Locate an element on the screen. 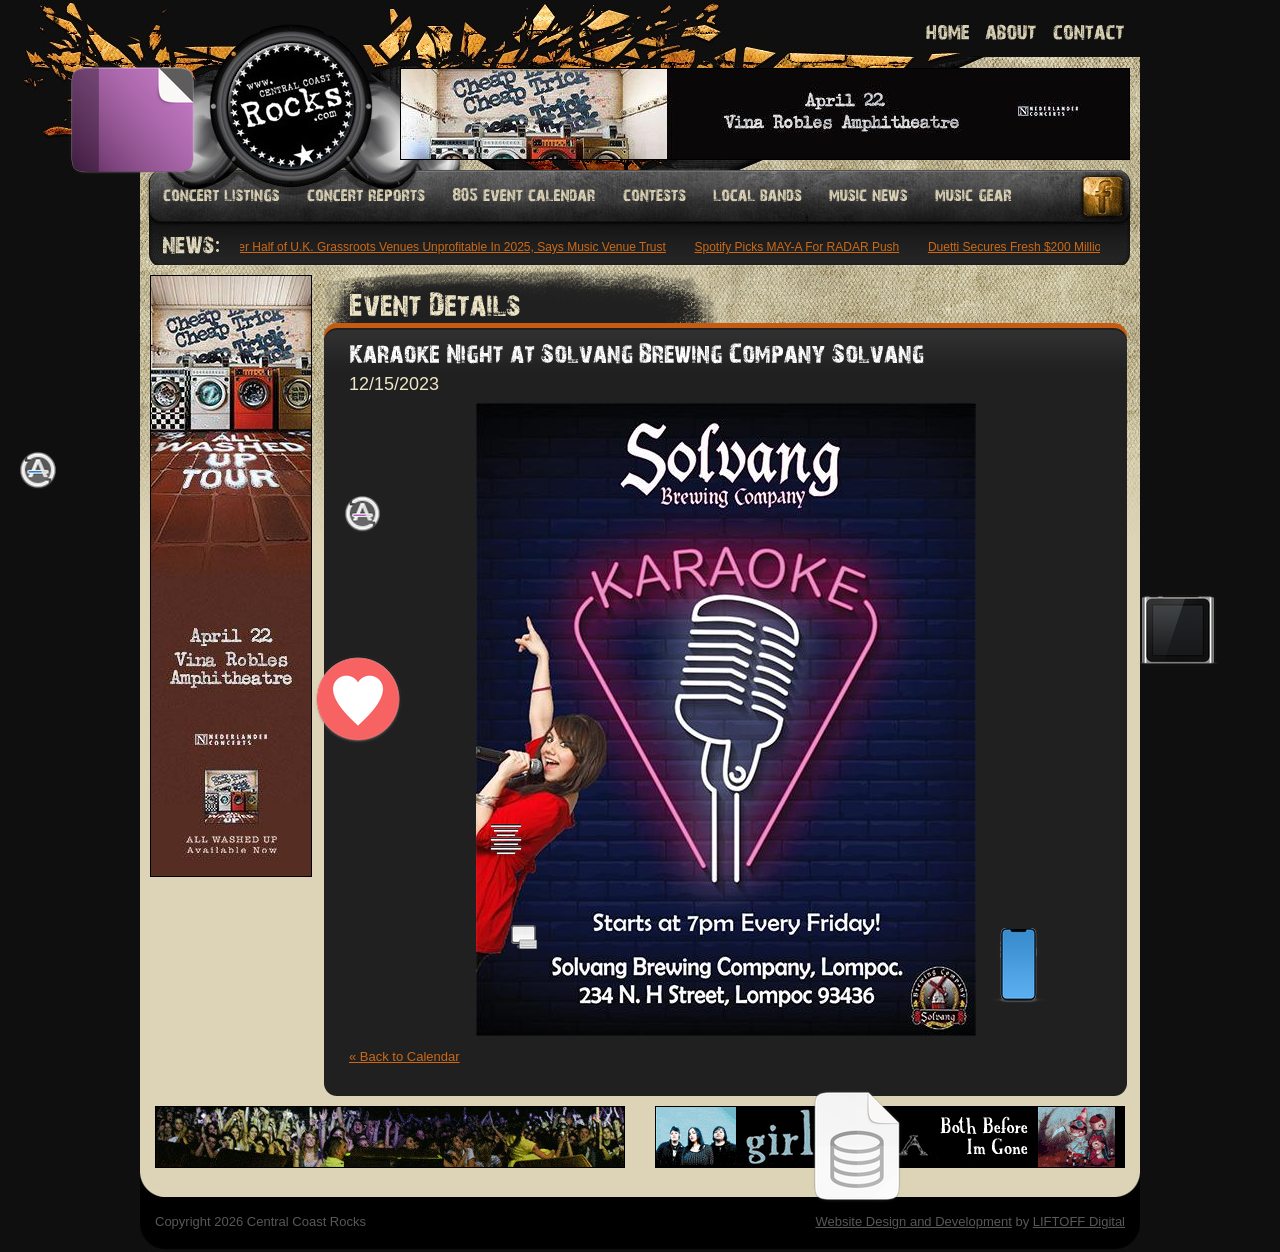  iPhone 12 Pro Max device icon is located at coordinates (1018, 965).